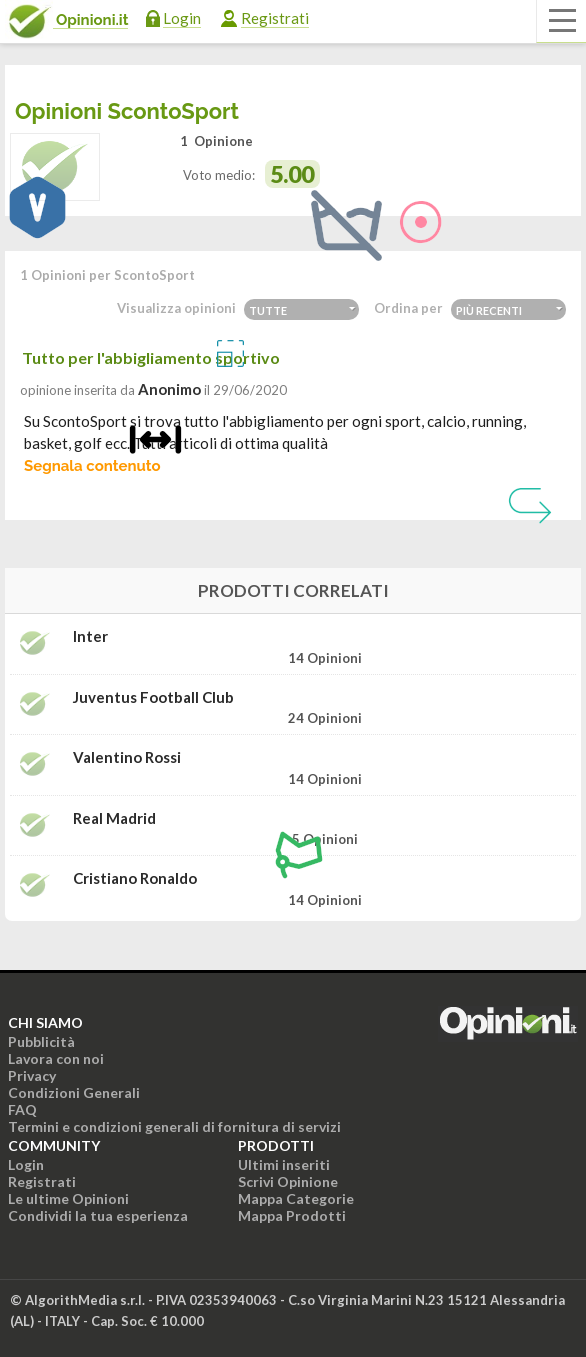 The image size is (586, 1357). Describe the element at coordinates (299, 855) in the screenshot. I see `select a custom polygonal area` at that location.